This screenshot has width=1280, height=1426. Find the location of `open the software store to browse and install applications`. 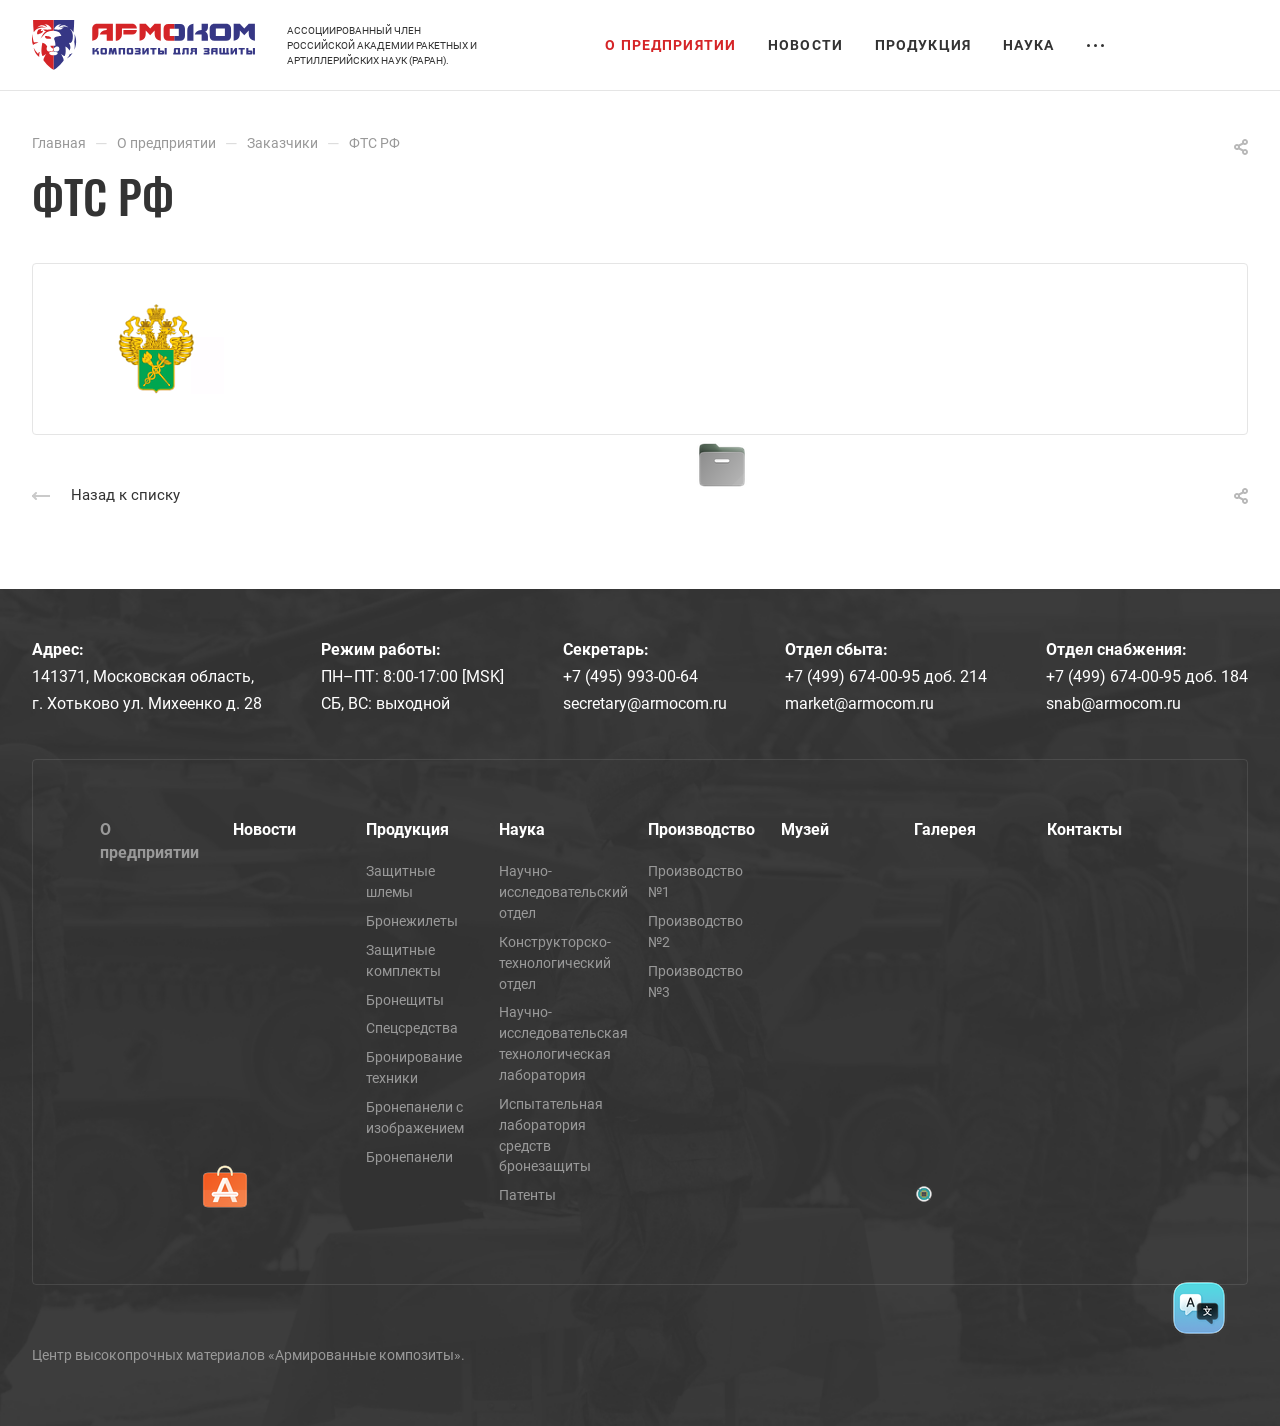

open the software store to browse and install applications is located at coordinates (225, 1190).